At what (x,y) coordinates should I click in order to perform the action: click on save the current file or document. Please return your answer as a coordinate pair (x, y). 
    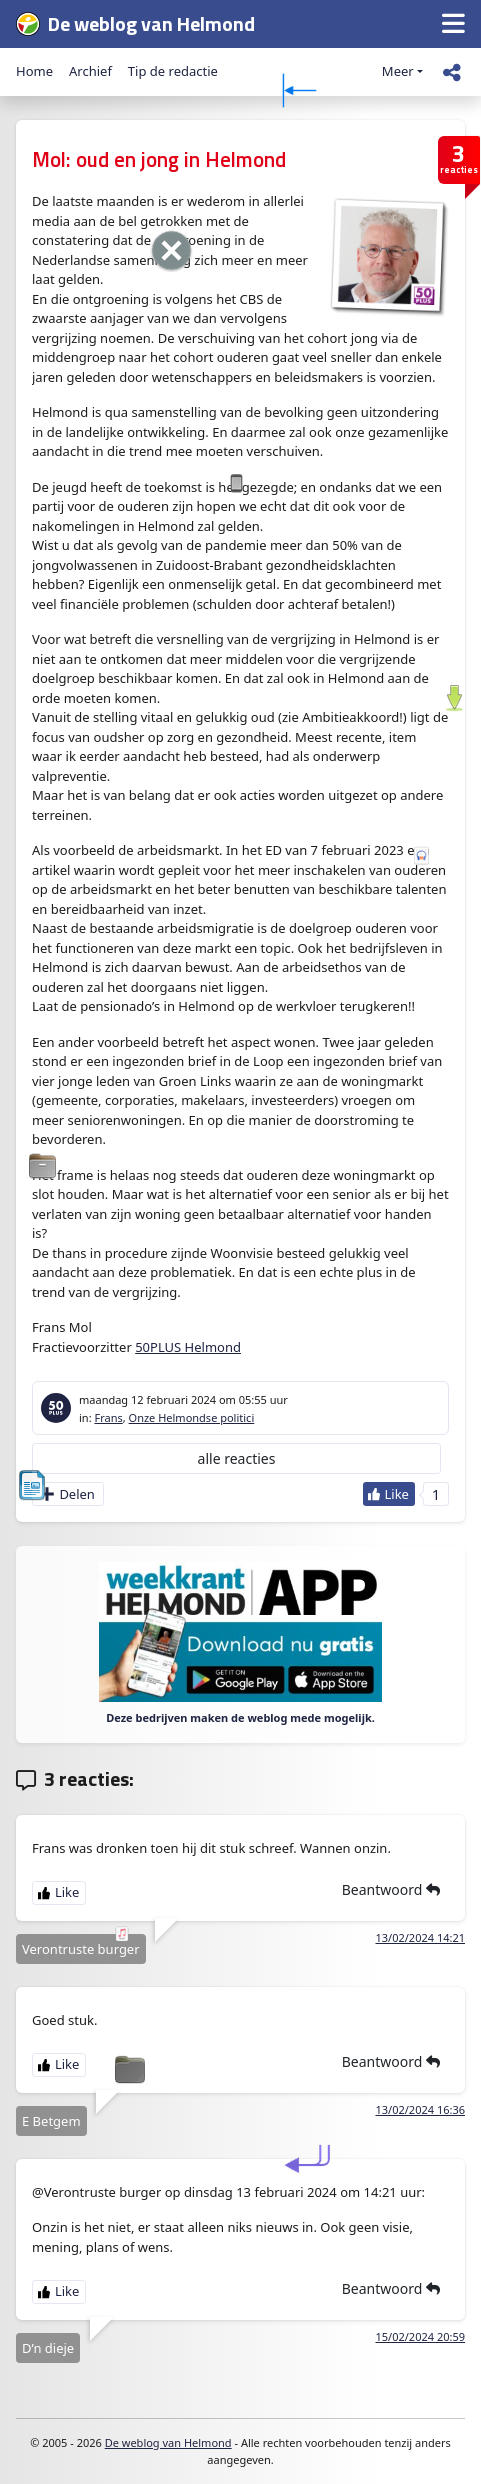
    Looking at the image, I should click on (454, 698).